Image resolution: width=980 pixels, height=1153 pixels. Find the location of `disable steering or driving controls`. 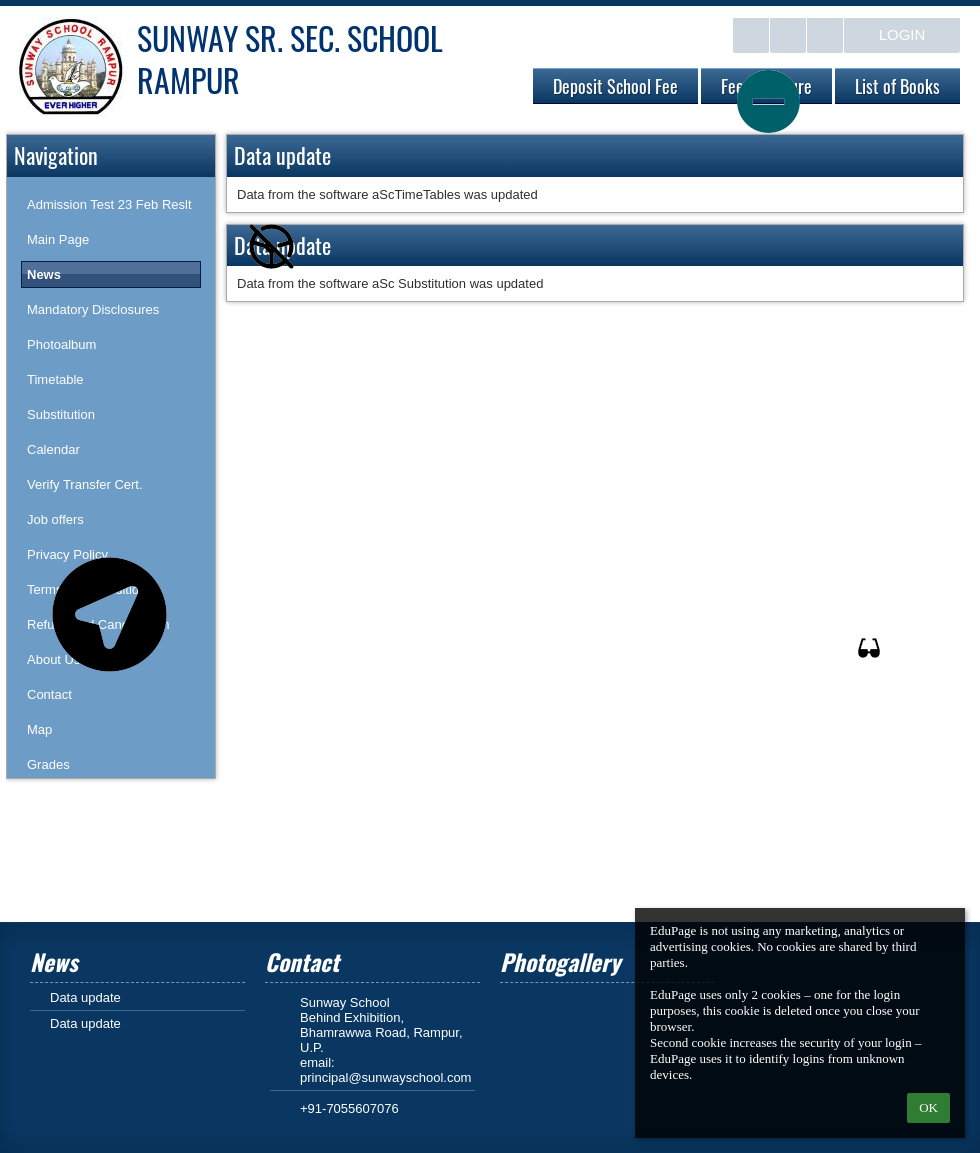

disable steering or driving controls is located at coordinates (271, 246).